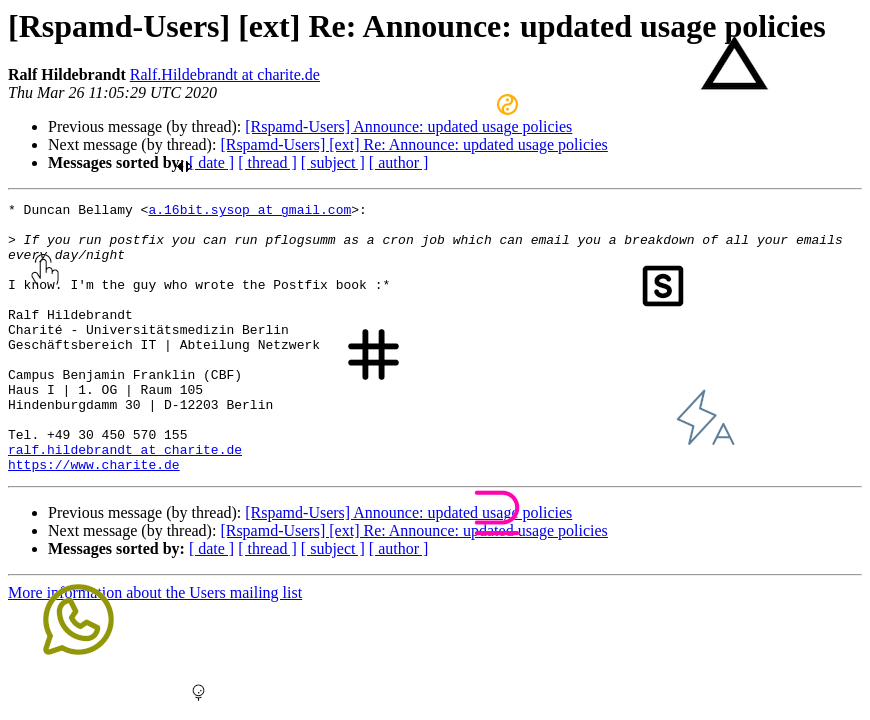 The image size is (870, 720). What do you see at coordinates (704, 419) in the screenshot?
I see `toggle auto-flash mode for camera` at bounding box center [704, 419].